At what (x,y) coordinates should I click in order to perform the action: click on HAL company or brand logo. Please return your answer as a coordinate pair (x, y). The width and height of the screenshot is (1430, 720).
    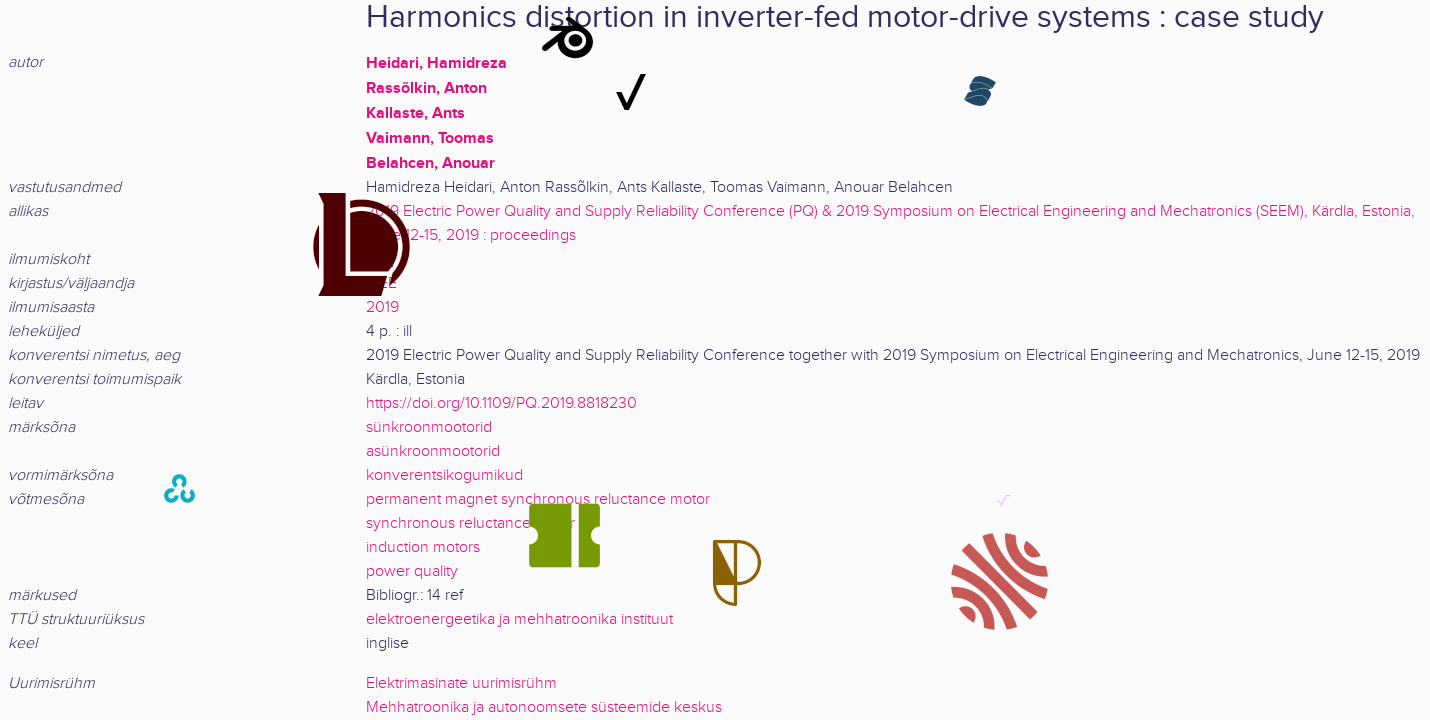
    Looking at the image, I should click on (999, 581).